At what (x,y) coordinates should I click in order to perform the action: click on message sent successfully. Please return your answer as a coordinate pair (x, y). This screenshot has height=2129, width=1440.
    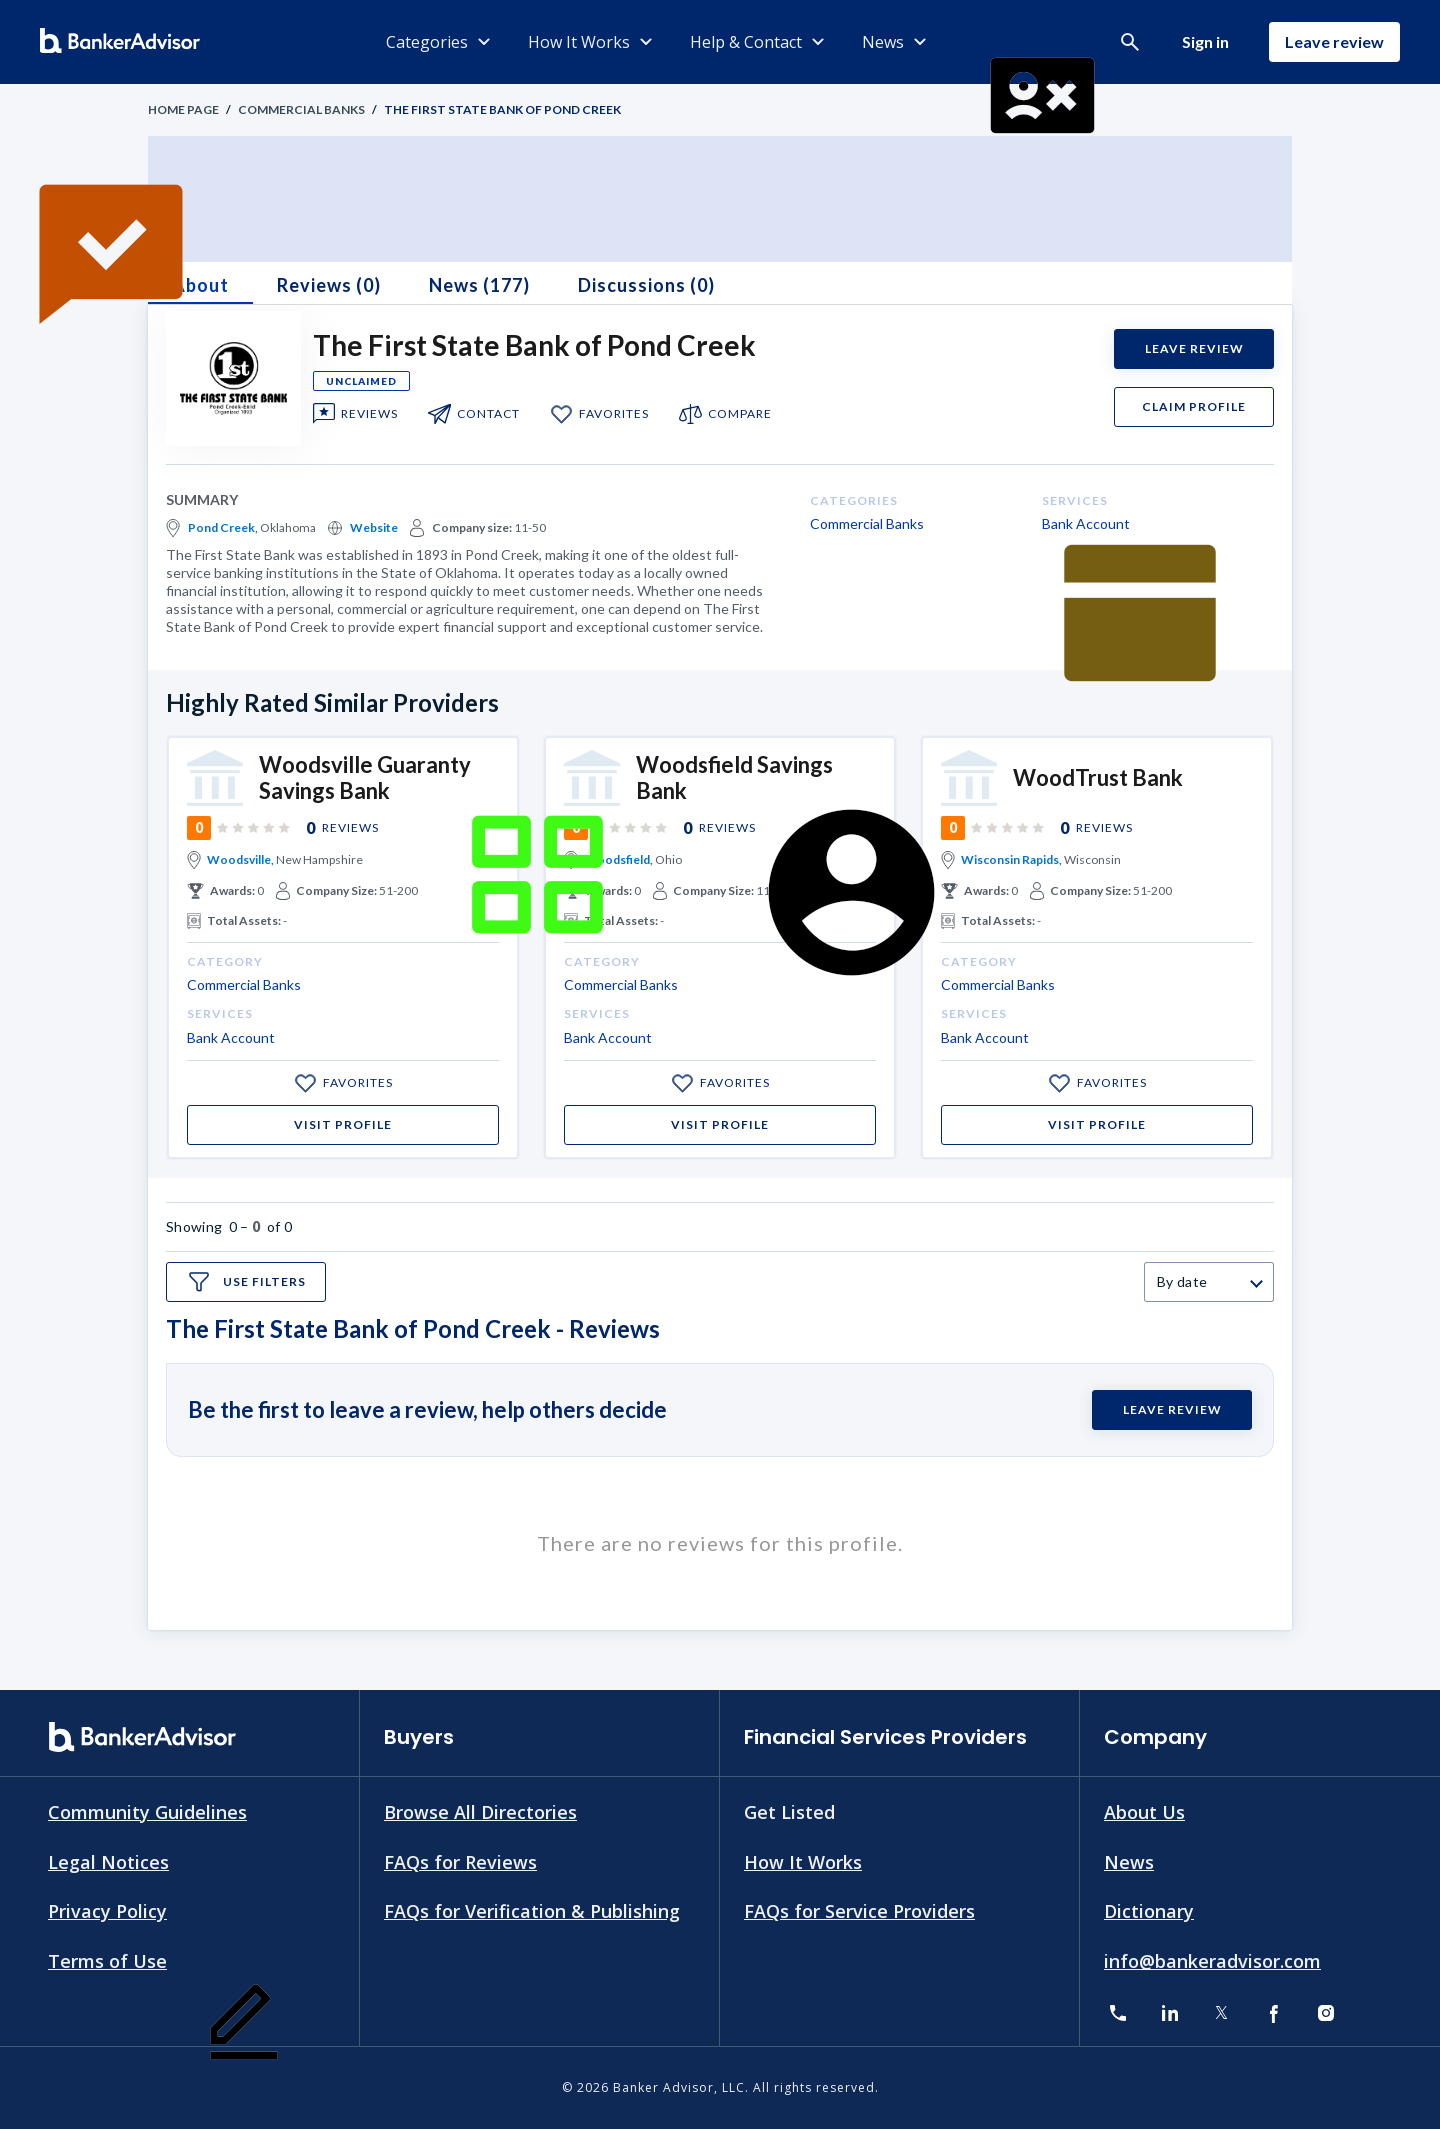
    Looking at the image, I should click on (111, 249).